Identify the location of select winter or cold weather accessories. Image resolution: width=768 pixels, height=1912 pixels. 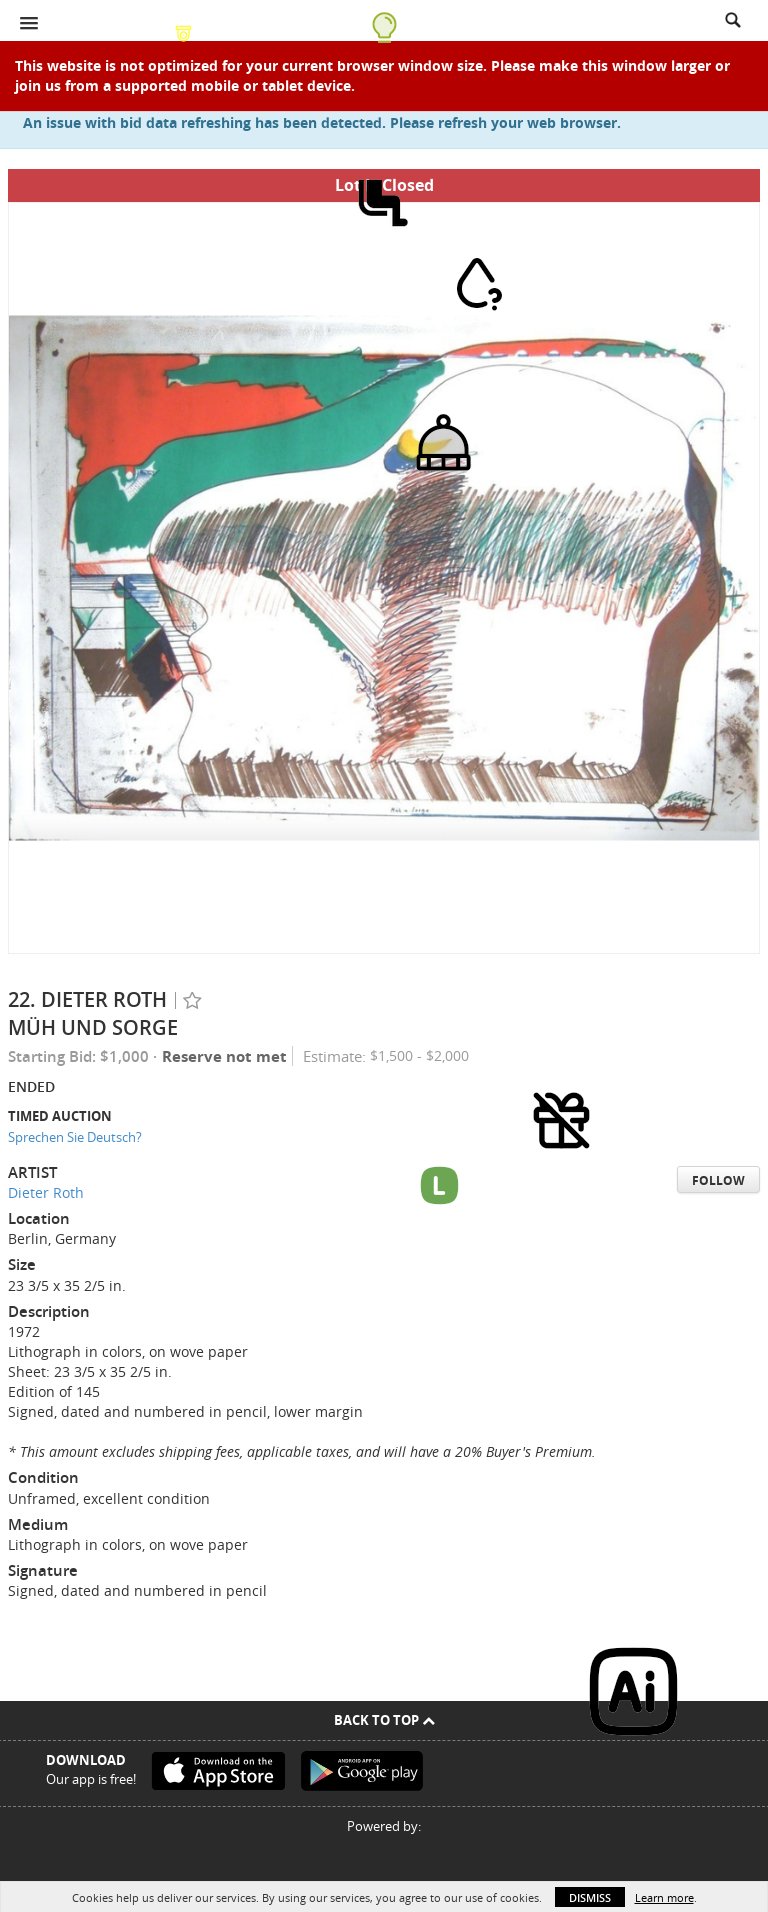
(443, 445).